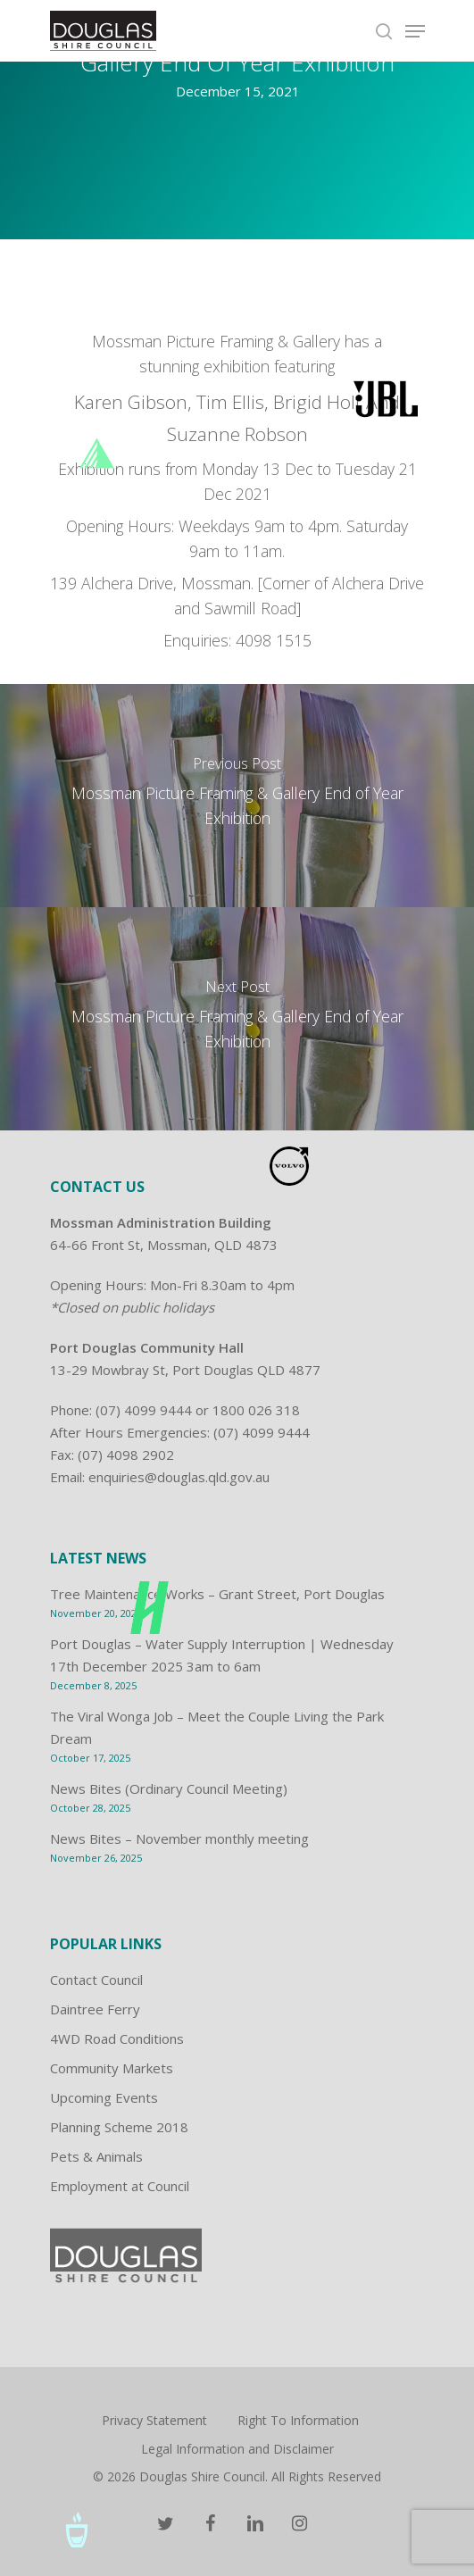  What do you see at coordinates (96, 453) in the screenshot?
I see `exoscale cloud services logo` at bounding box center [96, 453].